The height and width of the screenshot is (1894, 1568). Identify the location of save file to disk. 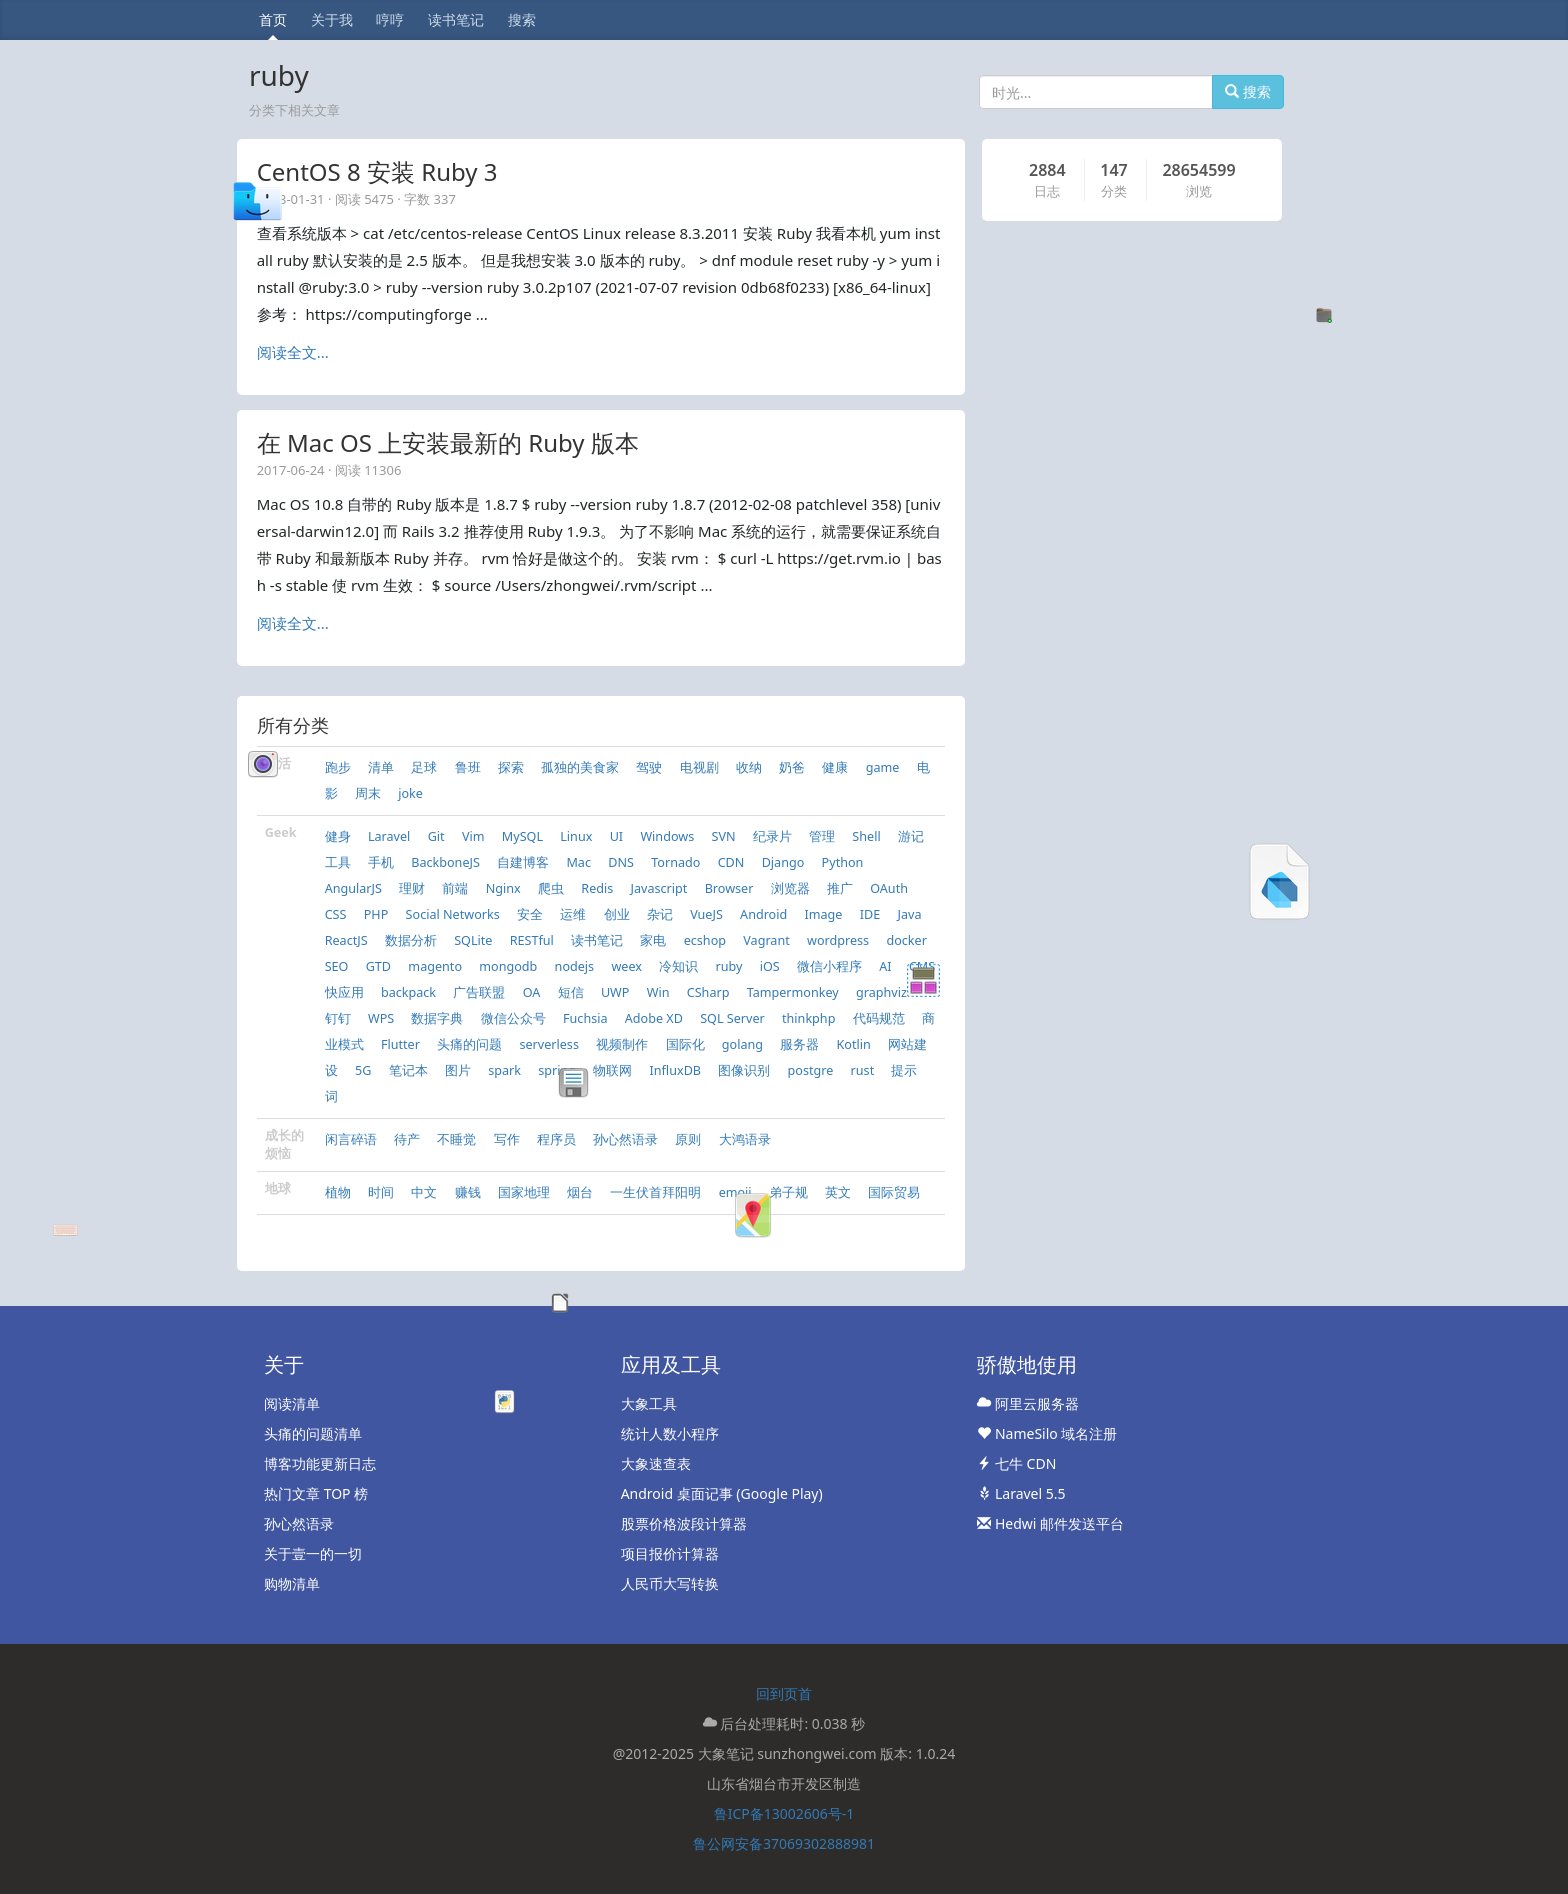
(573, 1082).